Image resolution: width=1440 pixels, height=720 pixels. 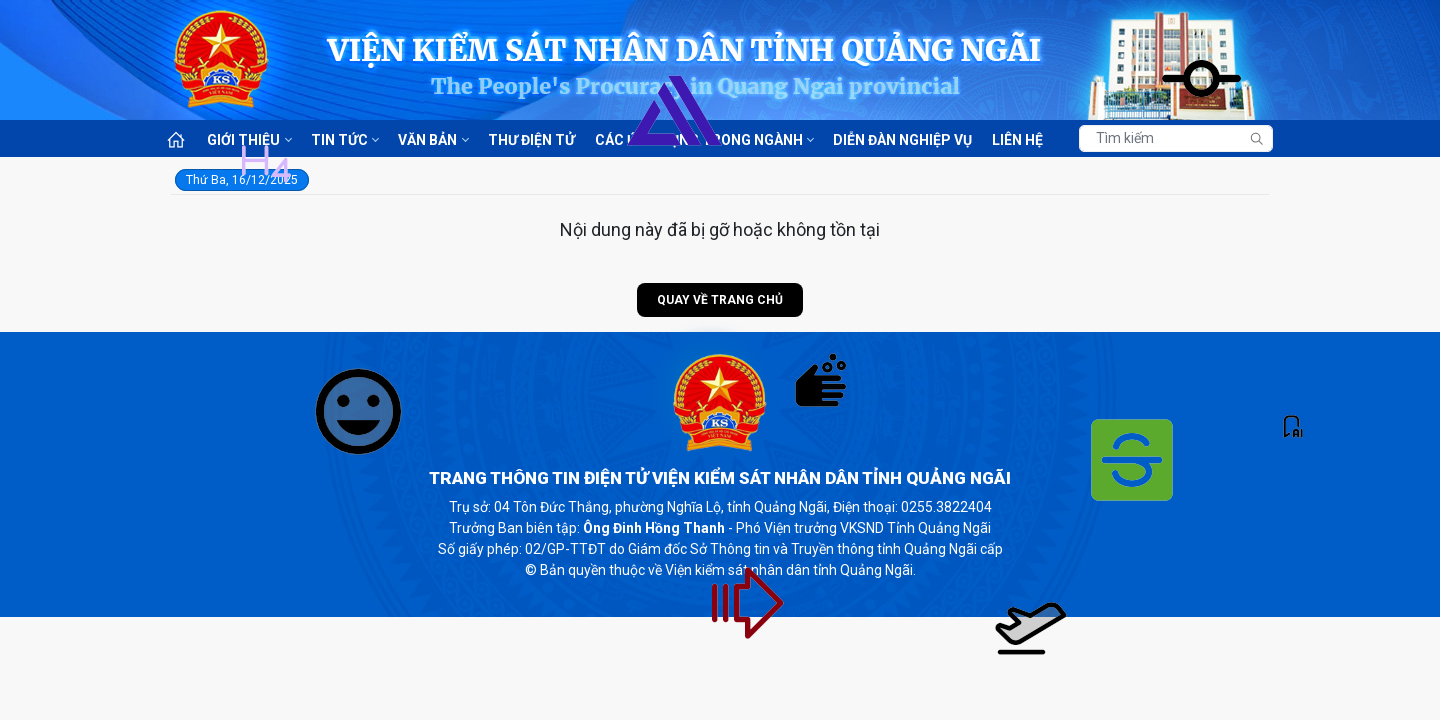 I want to click on select your current mood or emotional state, so click(x=358, y=411).